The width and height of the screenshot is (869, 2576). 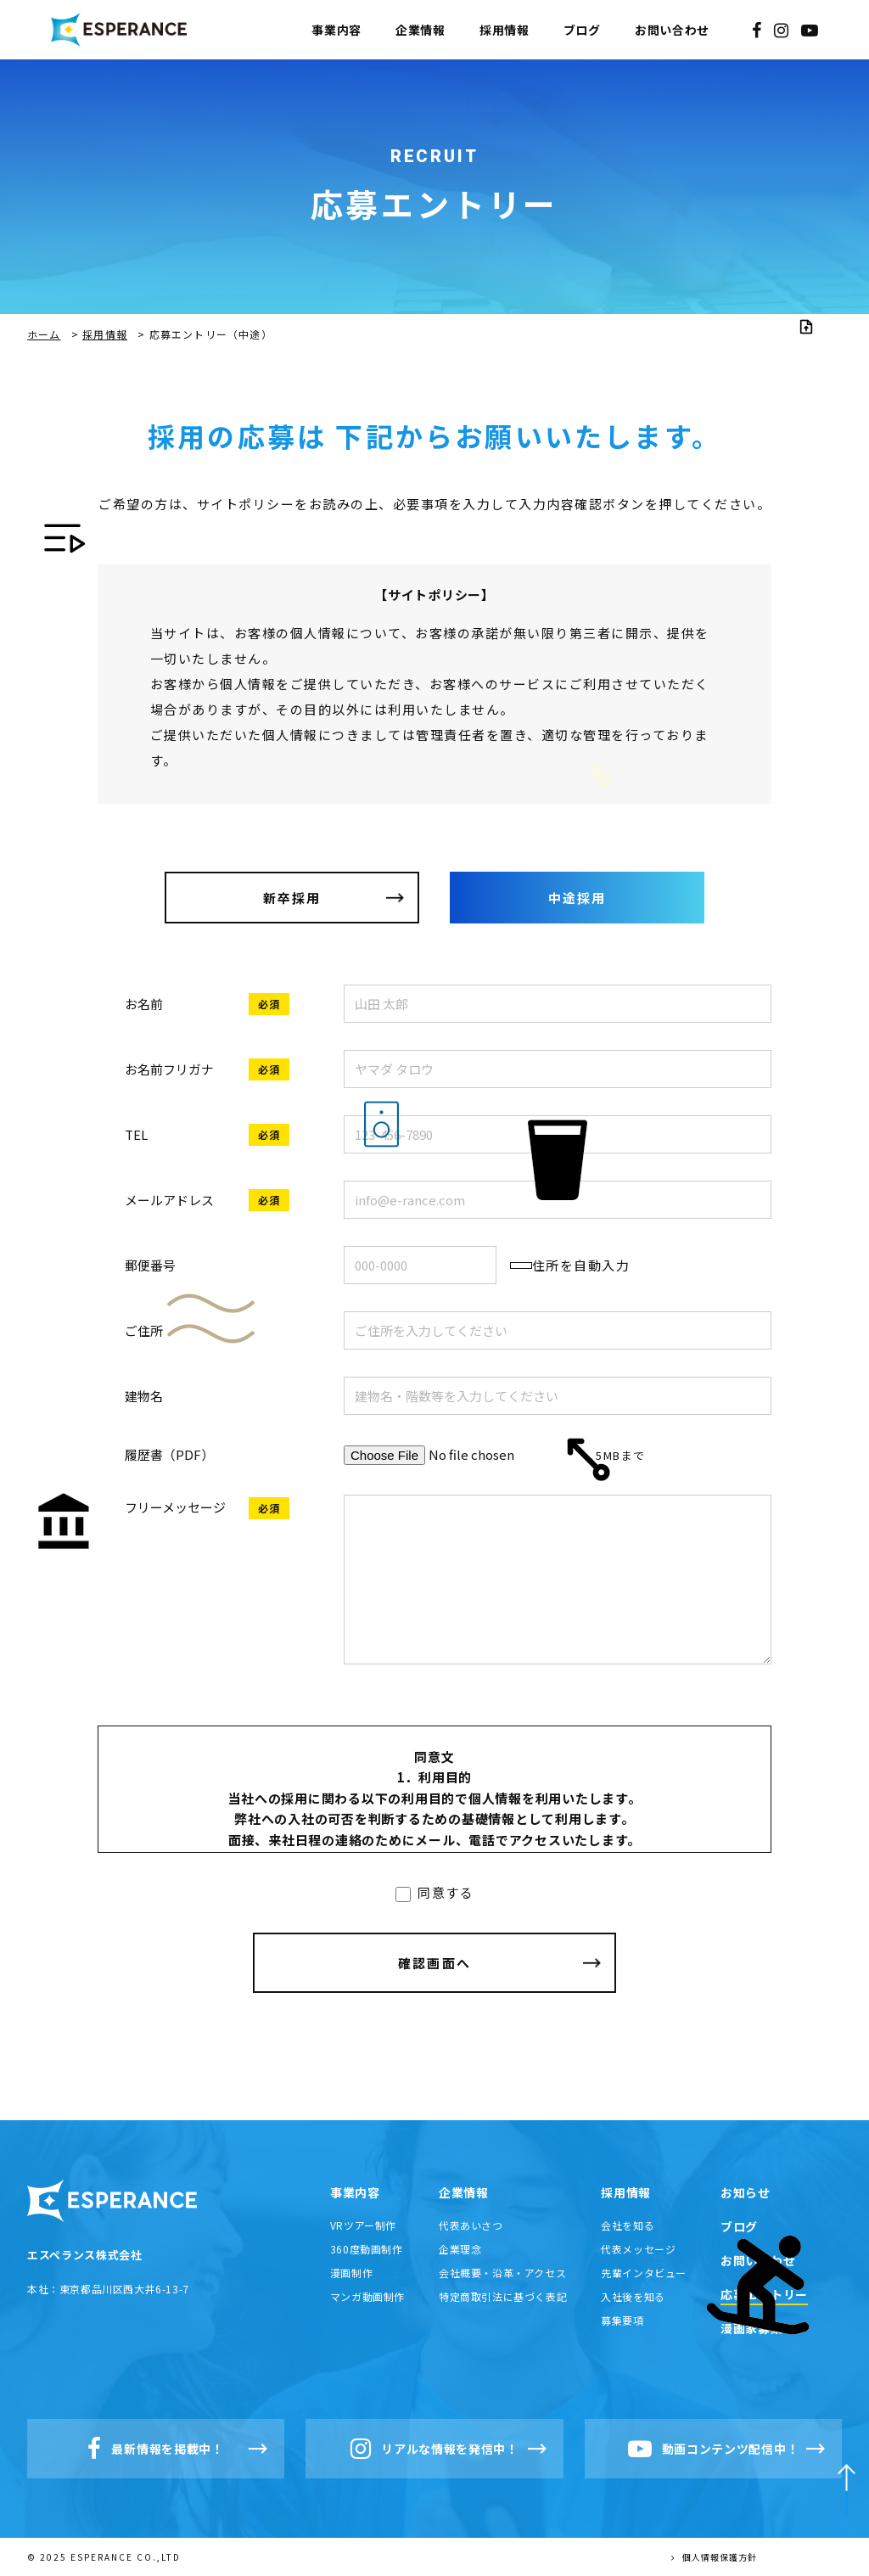 What do you see at coordinates (558, 1159) in the screenshot?
I see `browse bars or pubs nearby` at bounding box center [558, 1159].